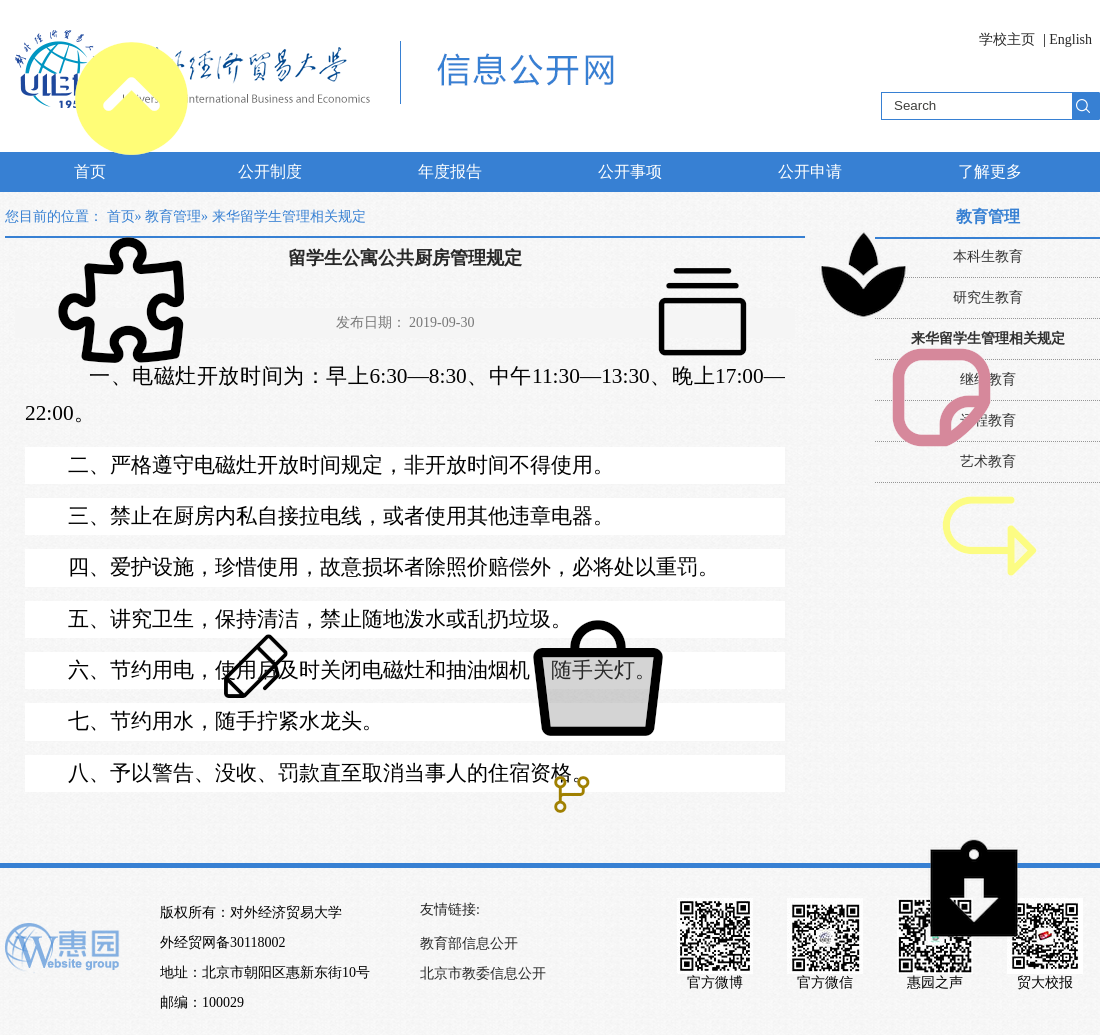 Image resolution: width=1100 pixels, height=1035 pixels. What do you see at coordinates (989, 532) in the screenshot?
I see `redo or repeat the last action` at bounding box center [989, 532].